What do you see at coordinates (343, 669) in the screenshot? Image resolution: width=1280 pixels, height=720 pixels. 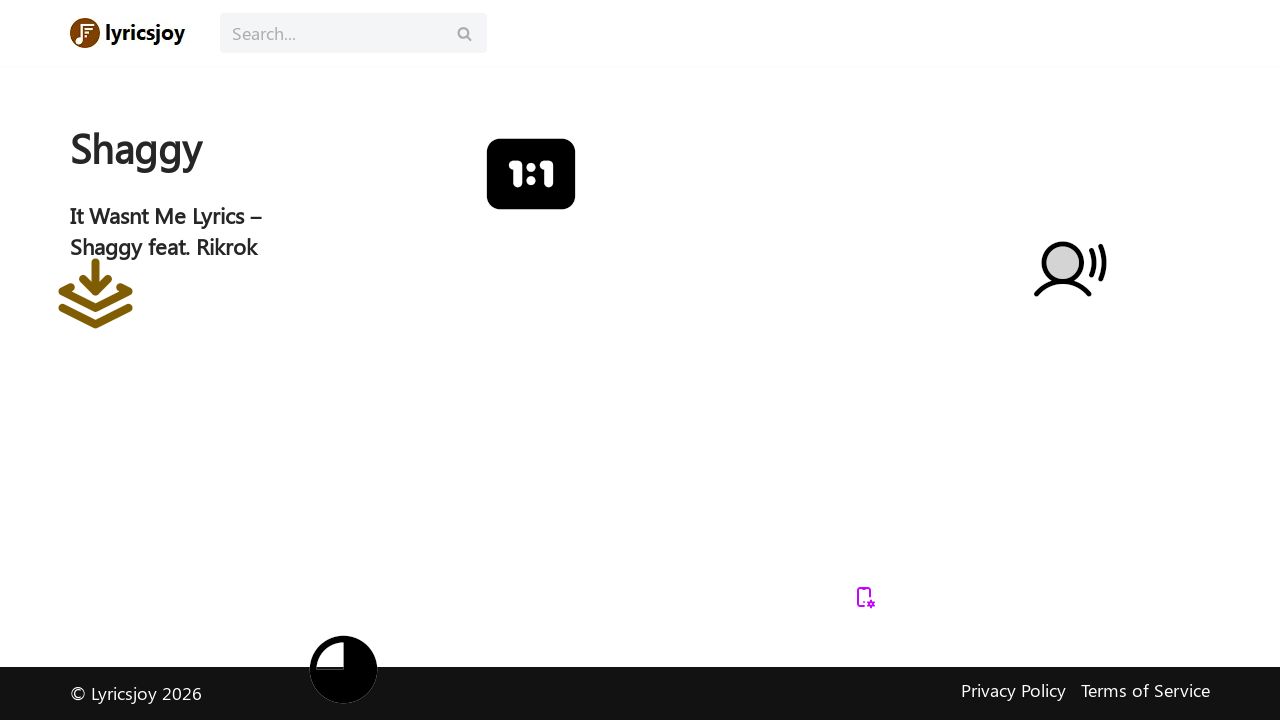 I see `indicates 75% progress or completion` at bounding box center [343, 669].